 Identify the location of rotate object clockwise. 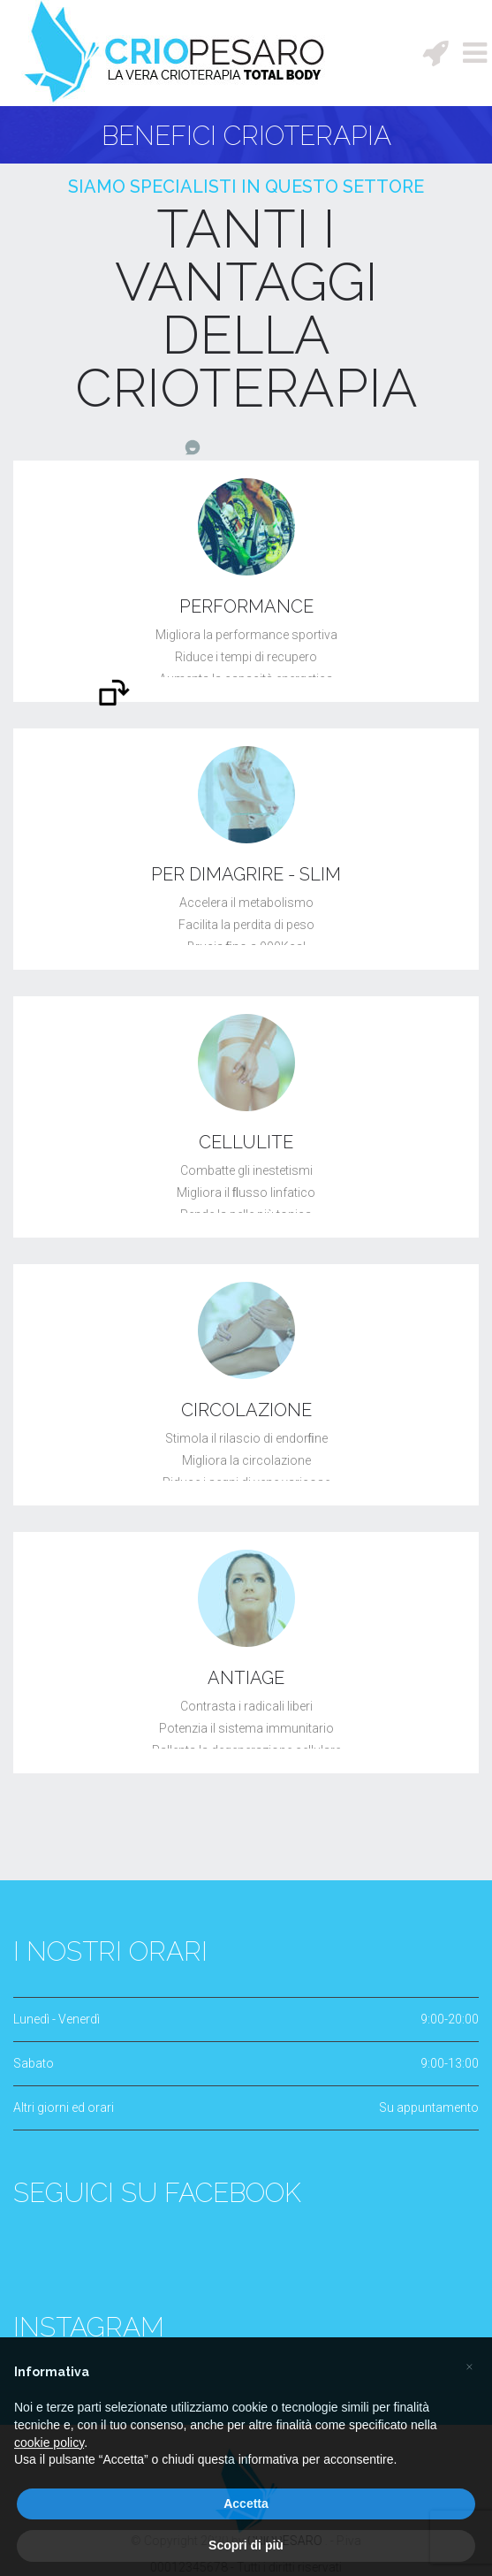
(113, 692).